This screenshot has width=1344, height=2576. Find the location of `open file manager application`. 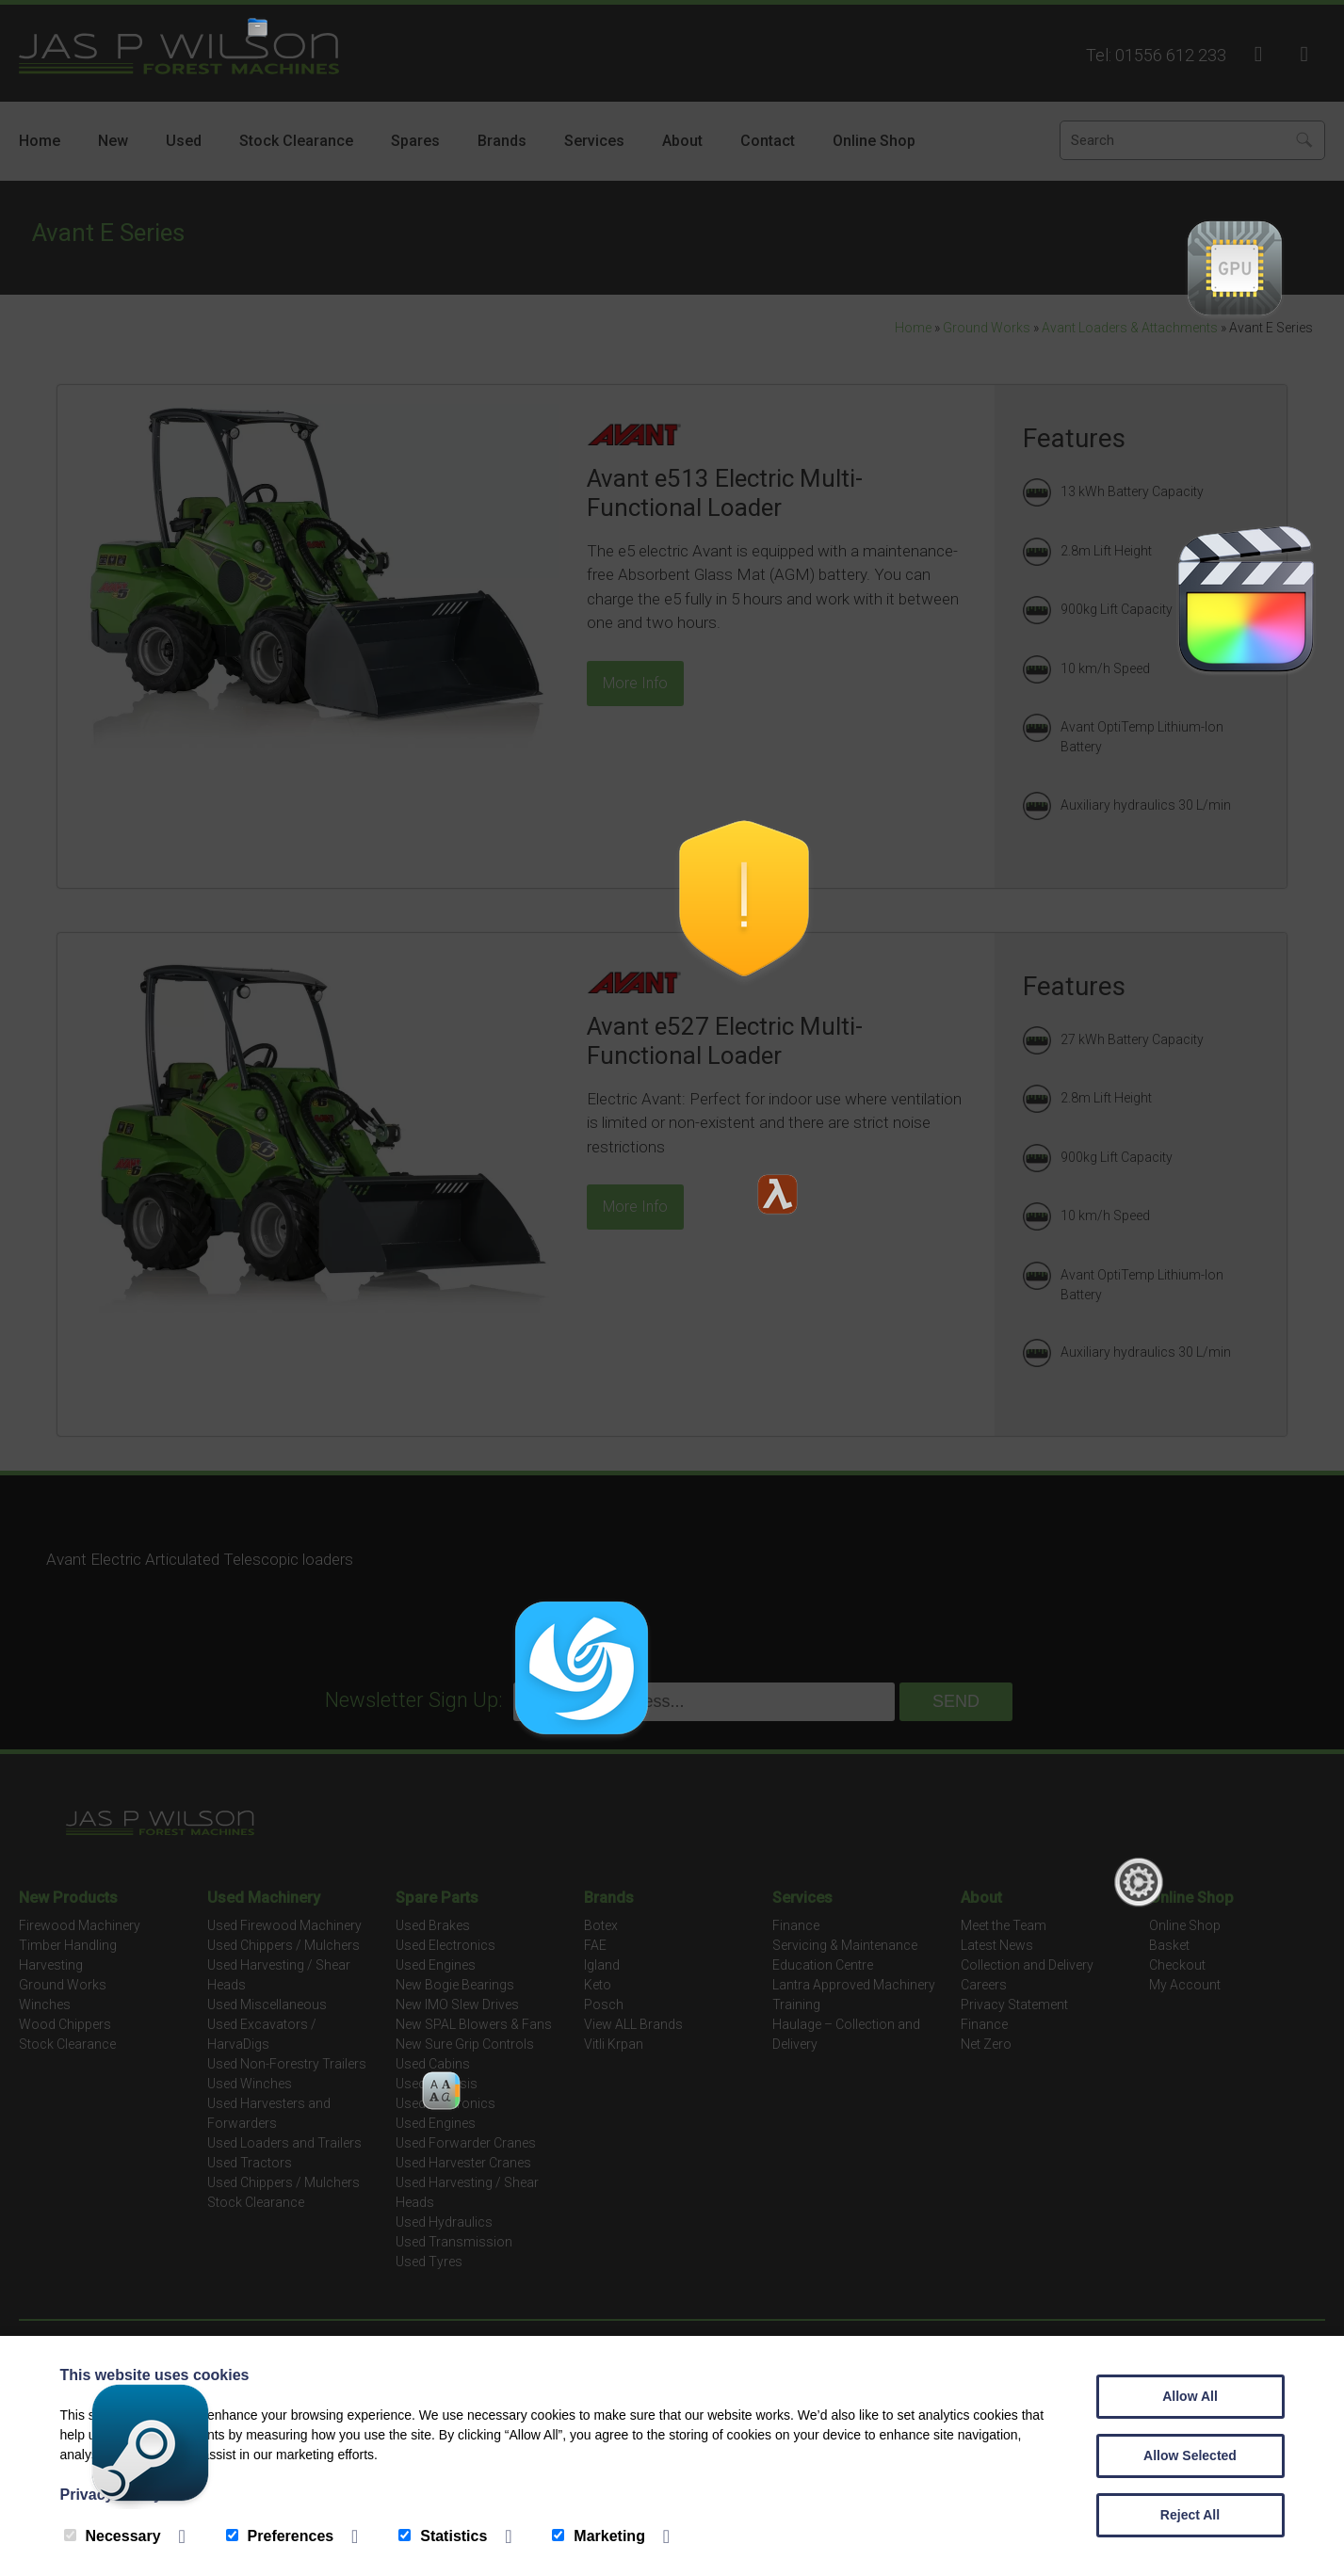

open file manager application is located at coordinates (257, 26).